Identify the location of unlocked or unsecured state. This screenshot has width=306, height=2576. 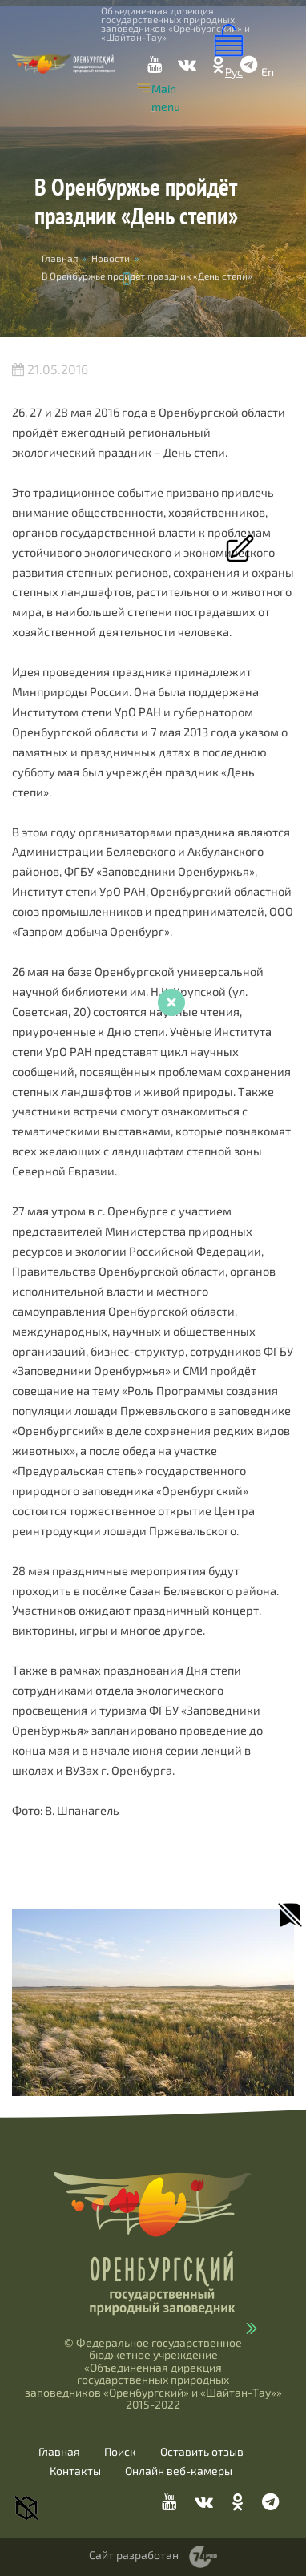
(228, 42).